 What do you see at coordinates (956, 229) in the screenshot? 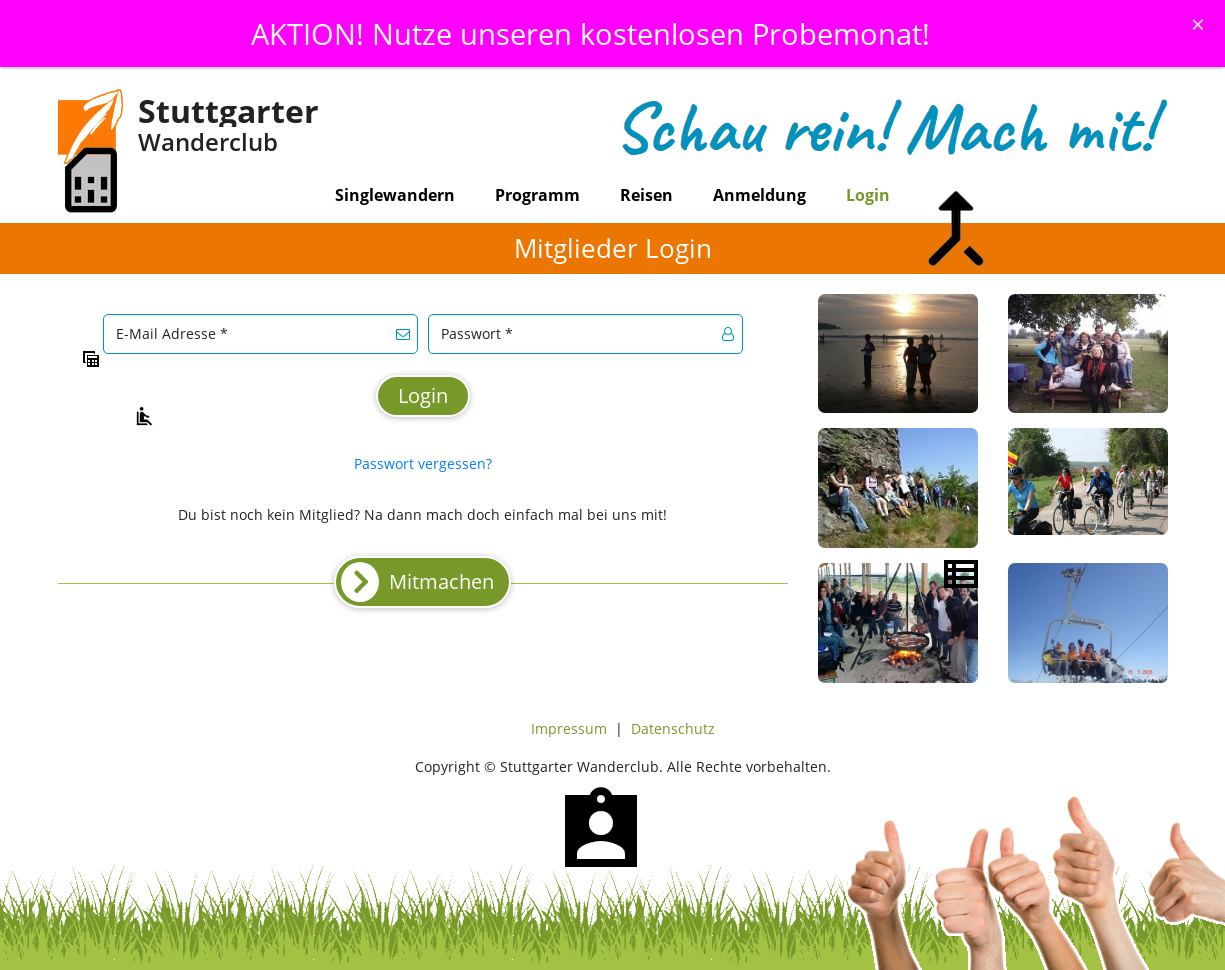
I see `merge two active calls into a conference` at bounding box center [956, 229].